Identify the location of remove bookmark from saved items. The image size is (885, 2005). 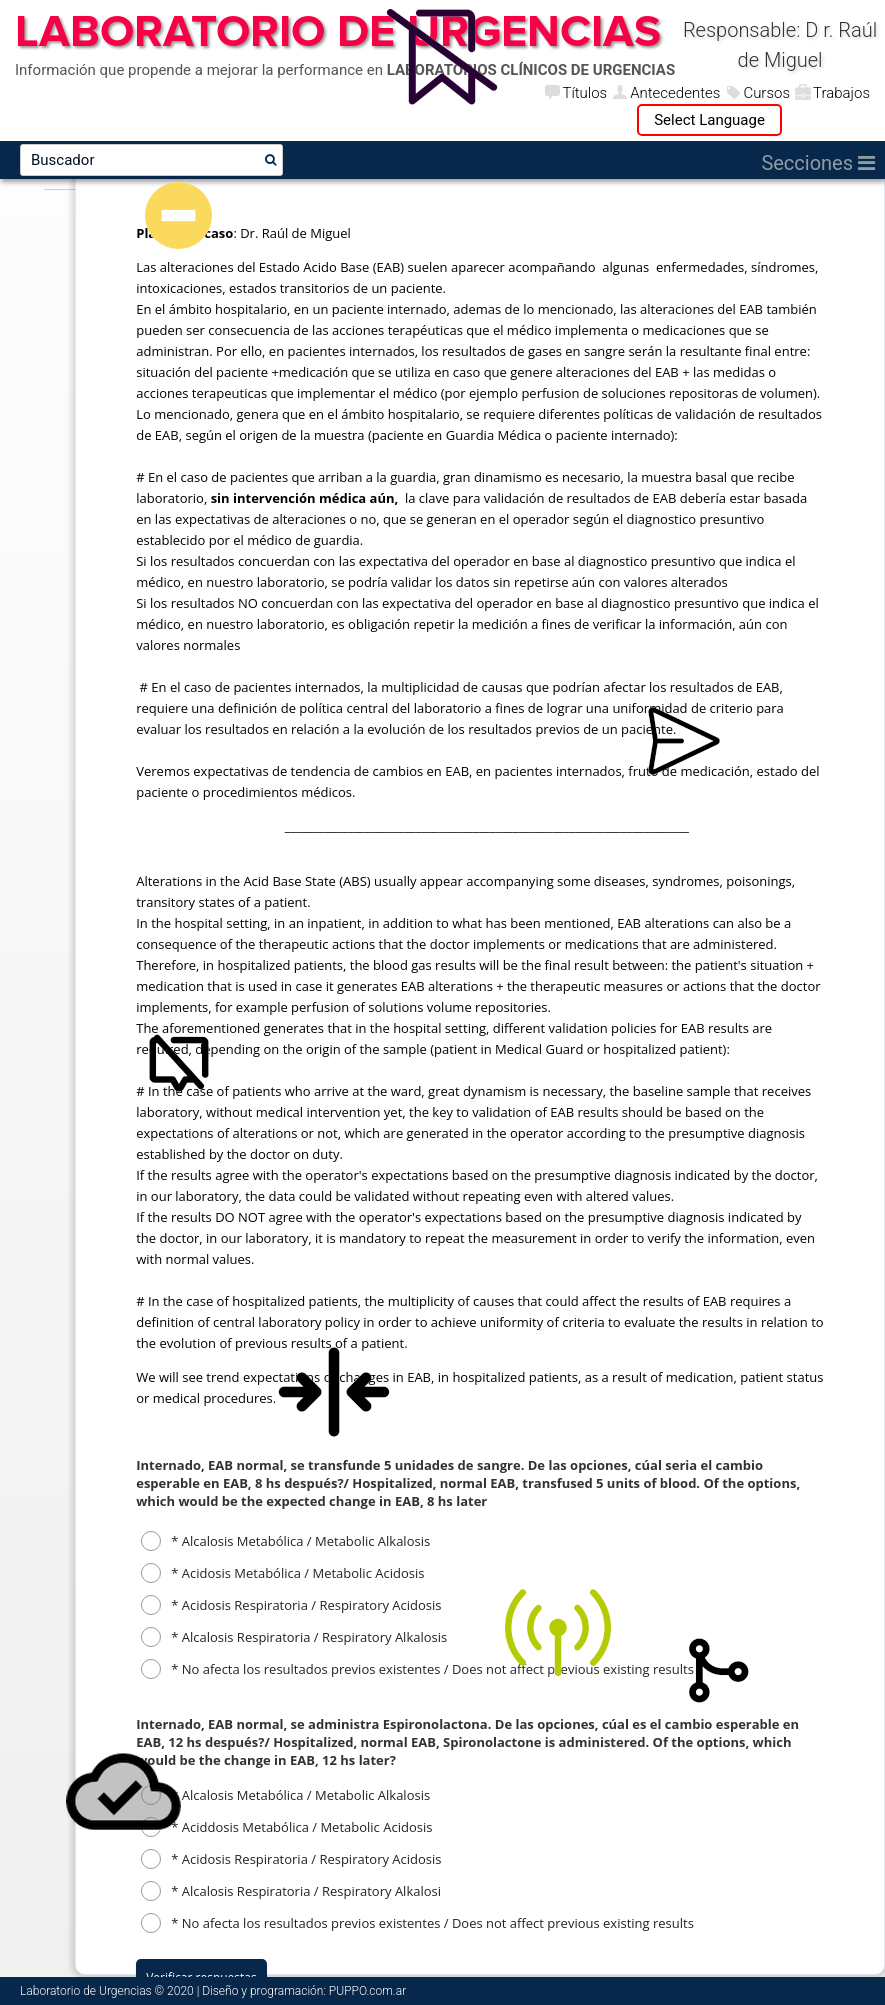
(442, 57).